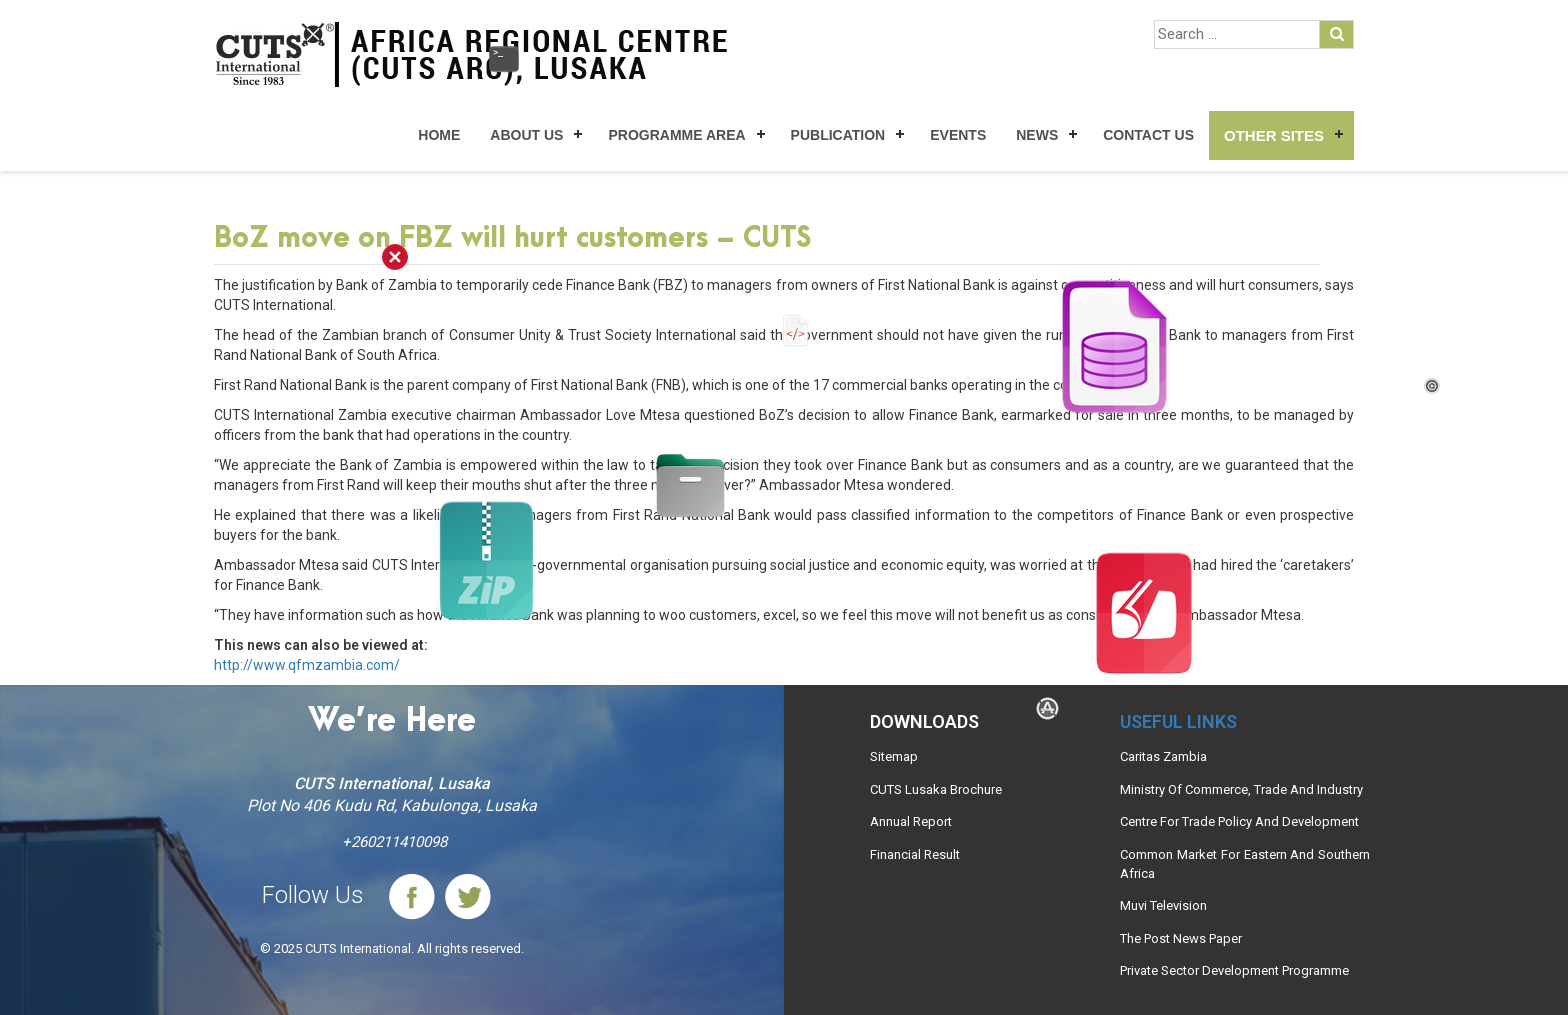 The width and height of the screenshot is (1568, 1015). I want to click on a maven xml configuration file, so click(795, 330).